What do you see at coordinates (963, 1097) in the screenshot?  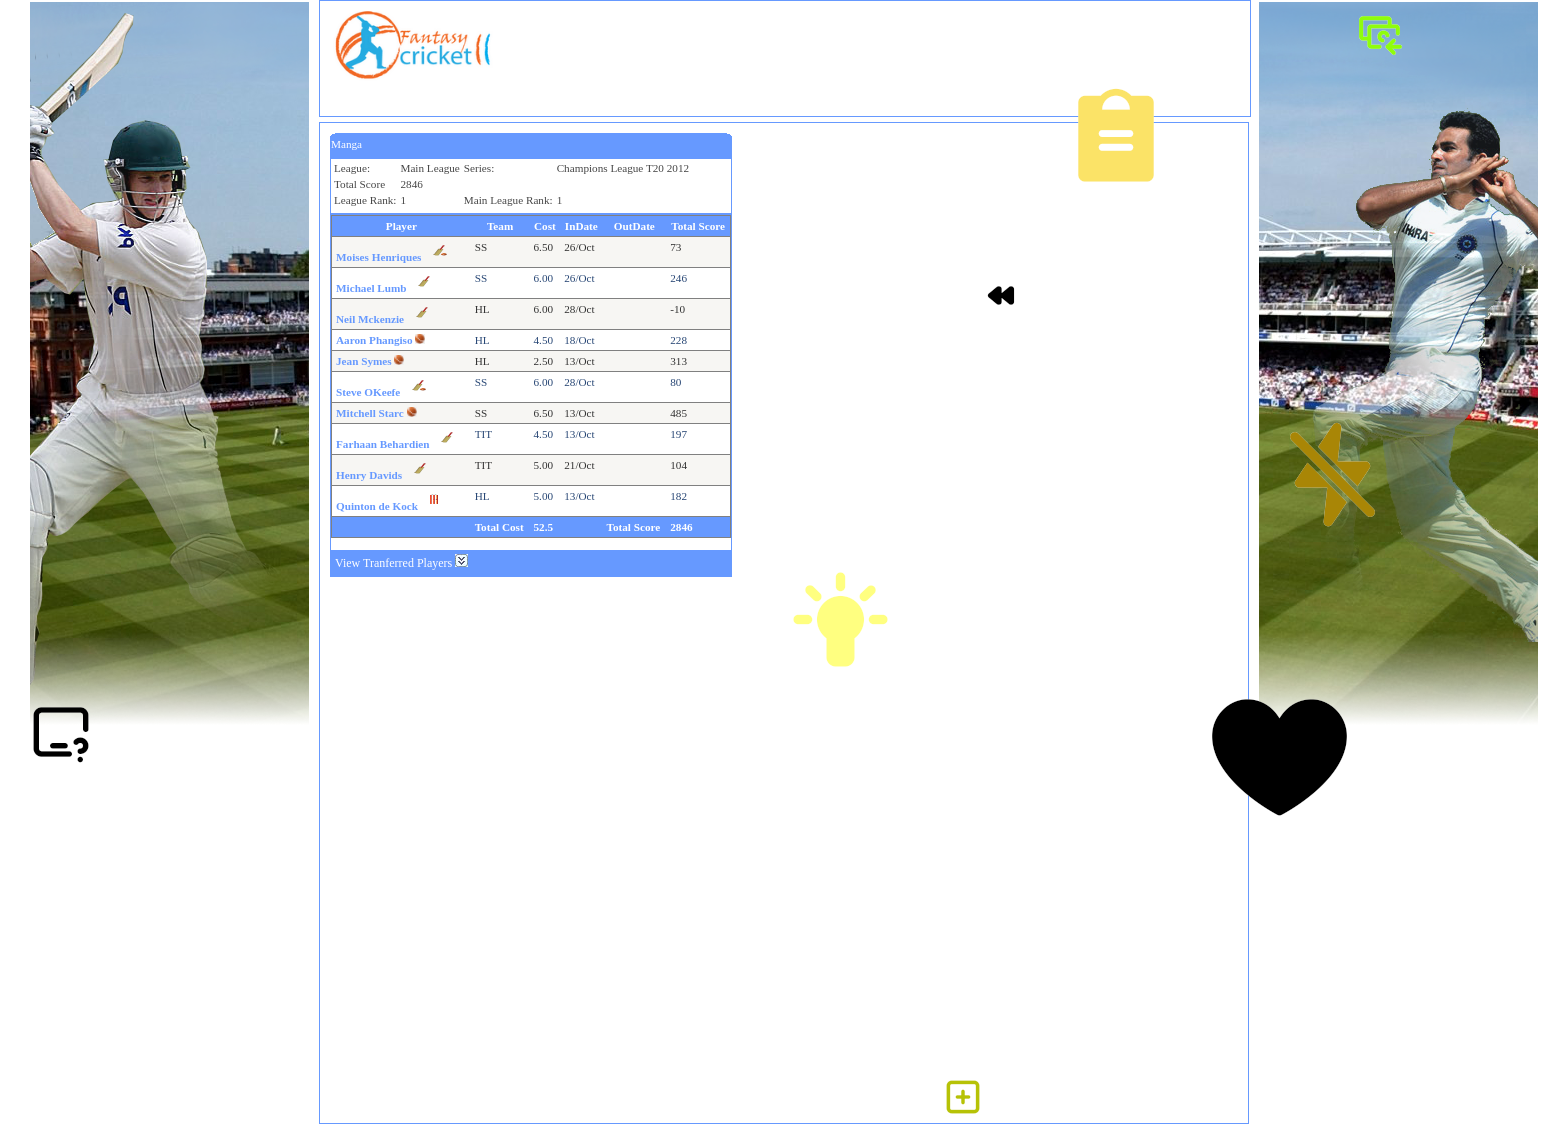 I see `add a new item or entry` at bounding box center [963, 1097].